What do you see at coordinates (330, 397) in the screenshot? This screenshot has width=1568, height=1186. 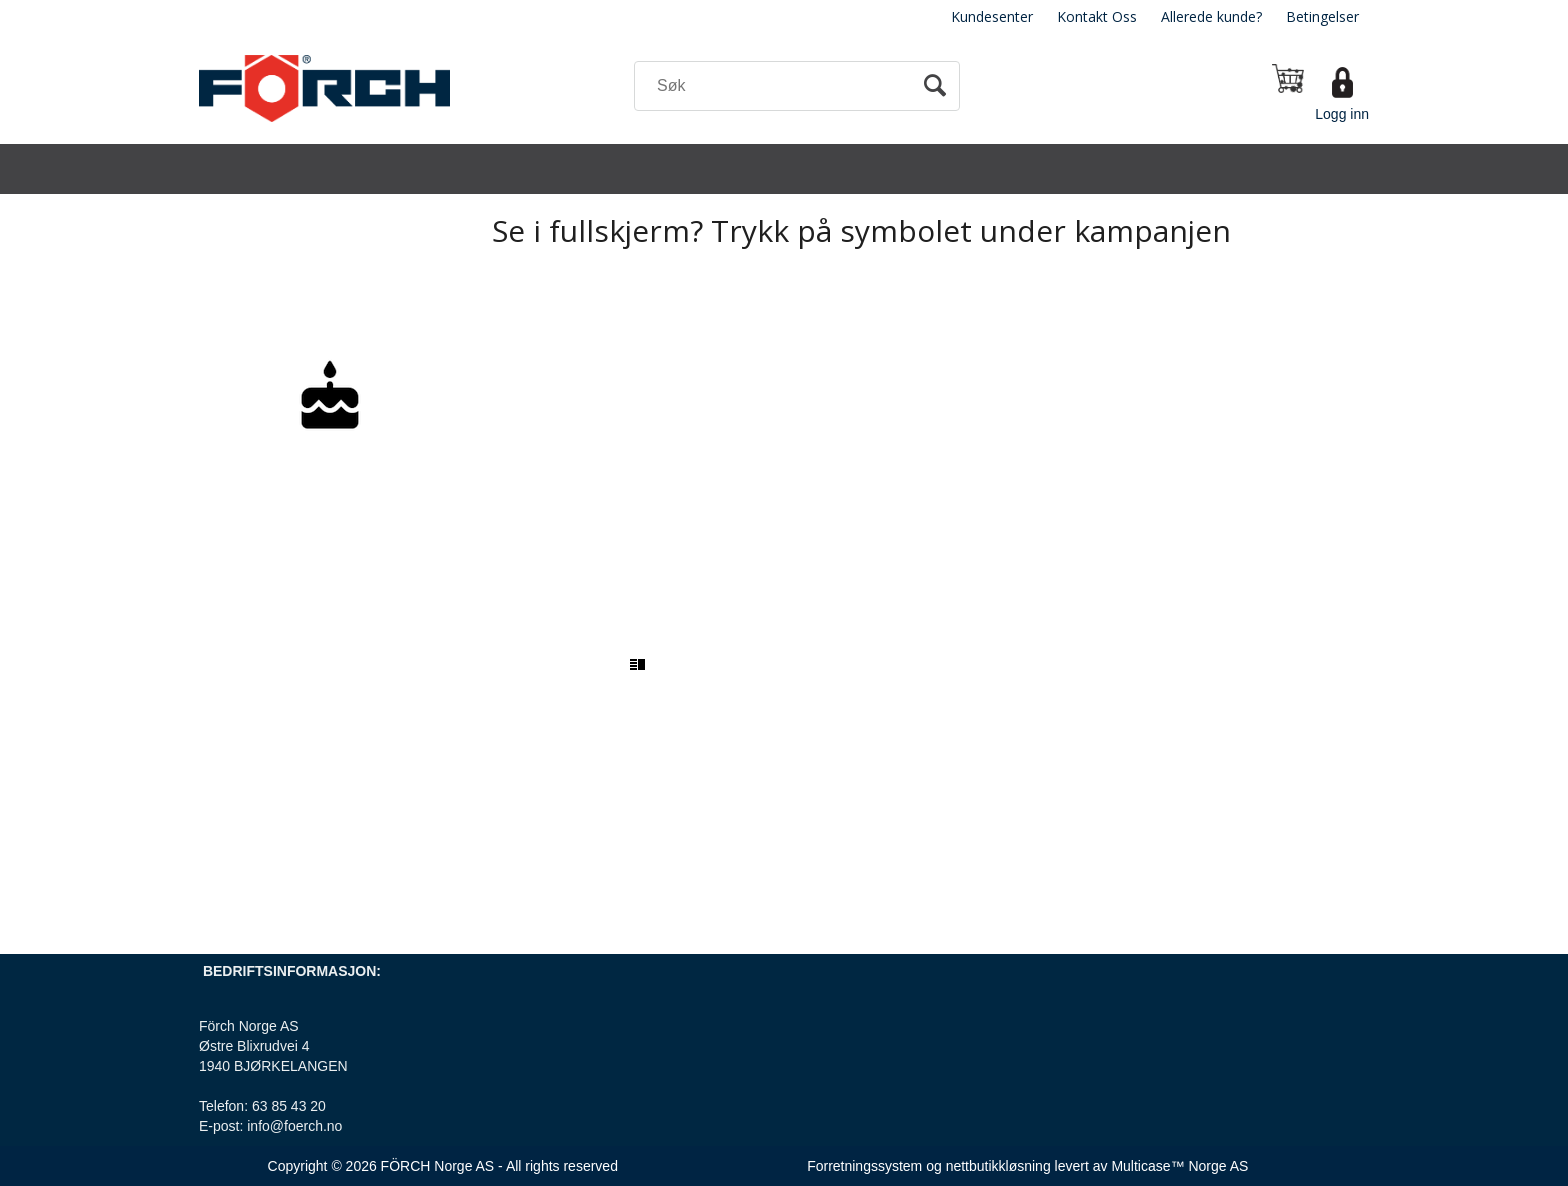 I see `view birthday or celebration events` at bounding box center [330, 397].